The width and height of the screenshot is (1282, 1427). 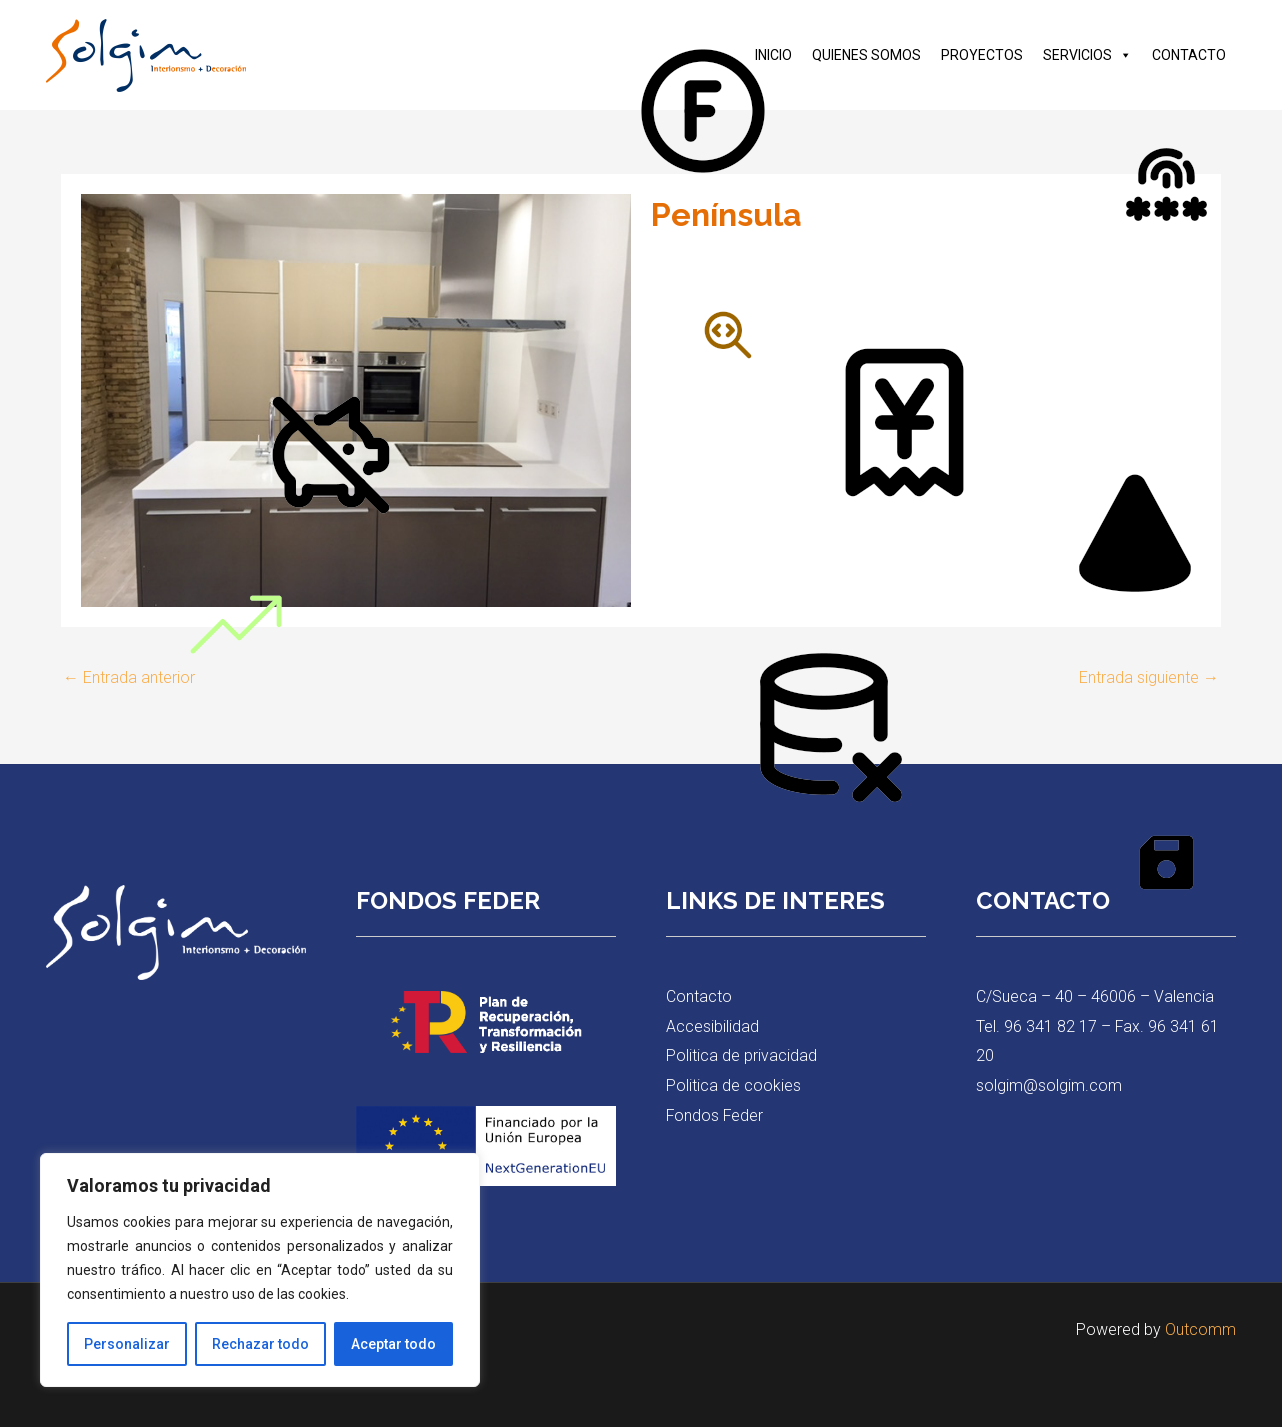 I want to click on view receipt in yuan currency, so click(x=904, y=422).